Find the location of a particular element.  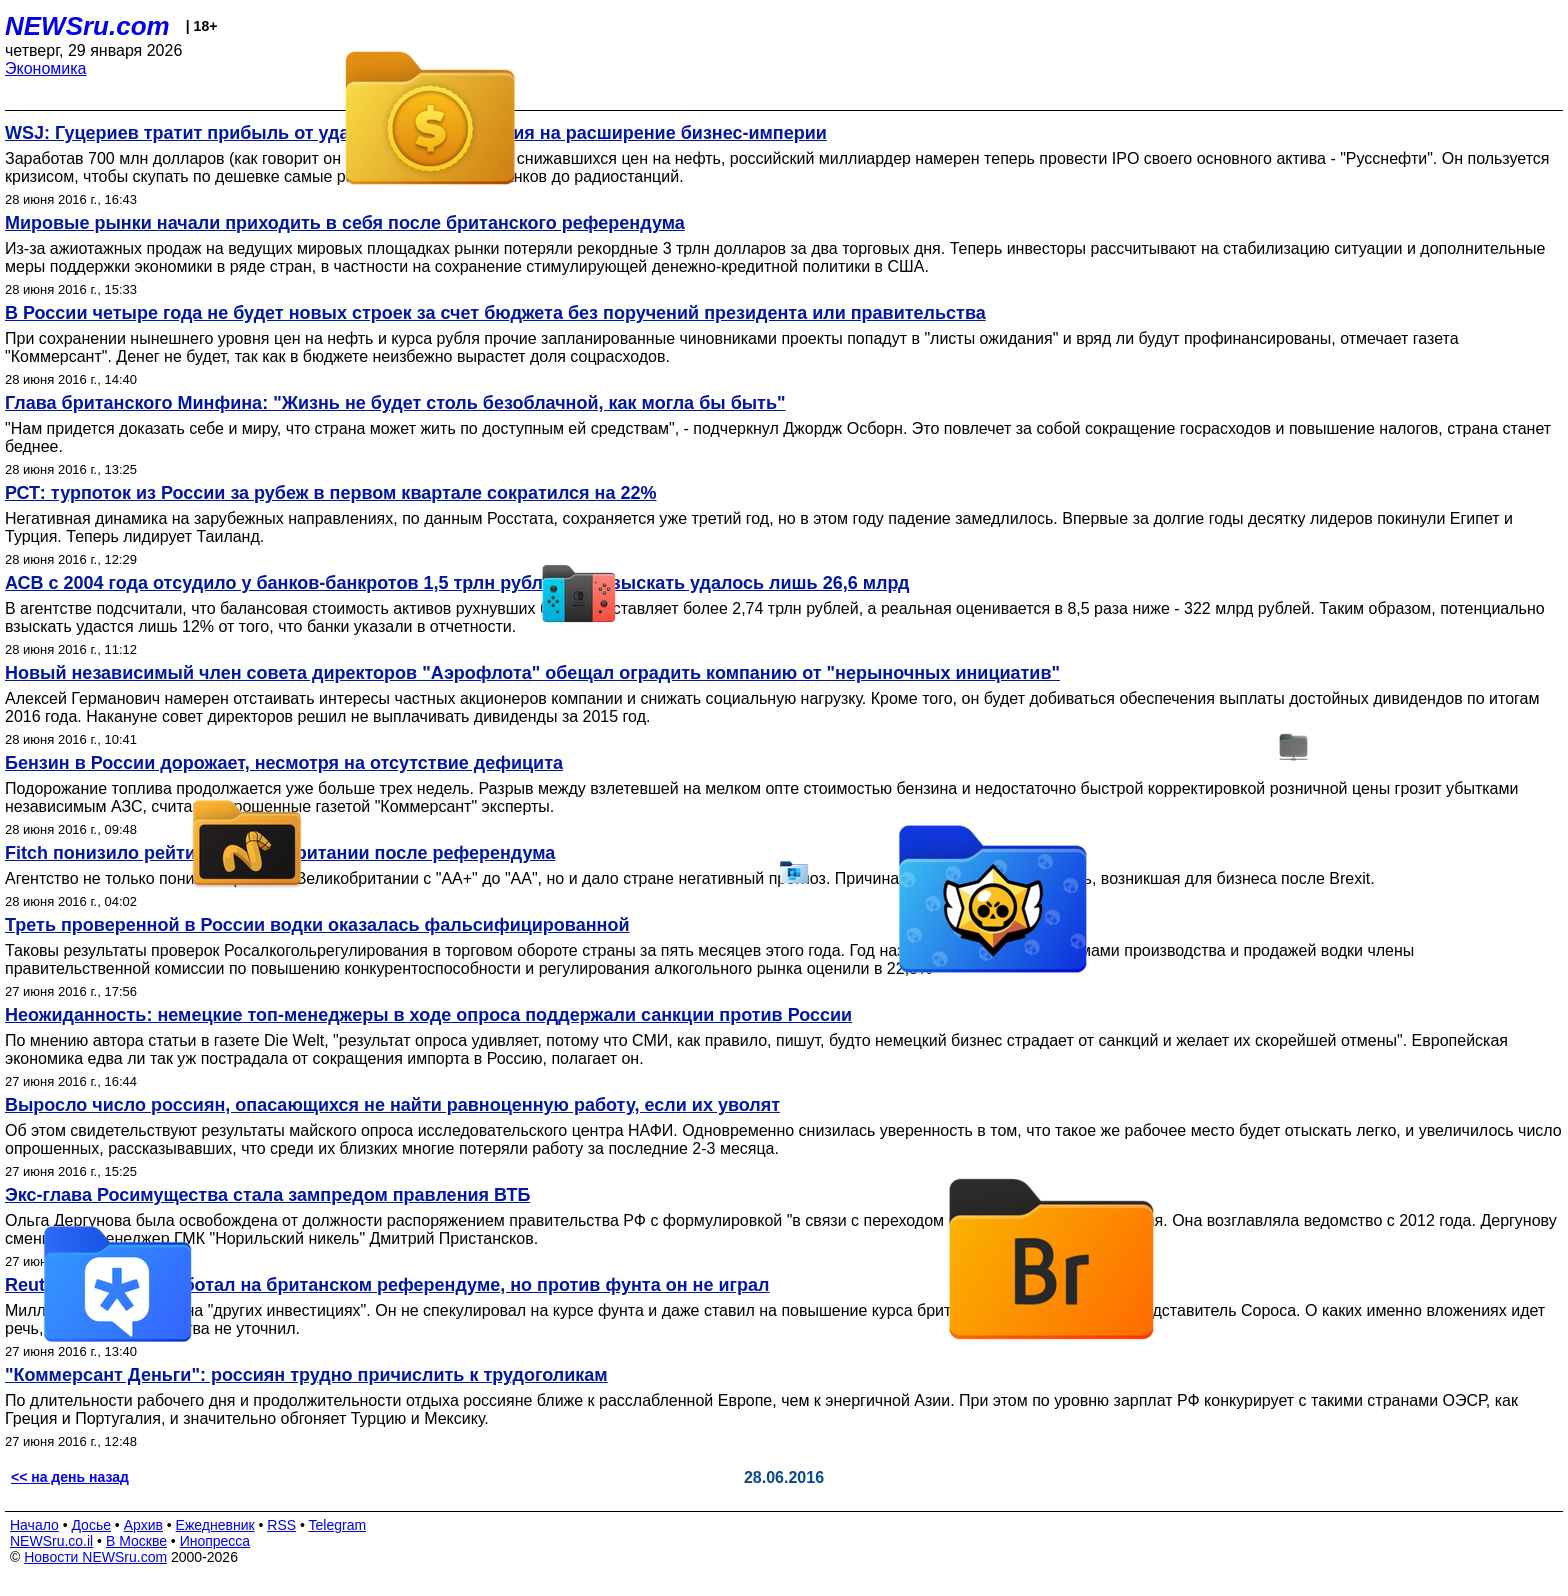

open Adobe Bridge project folder is located at coordinates (1050, 1264).